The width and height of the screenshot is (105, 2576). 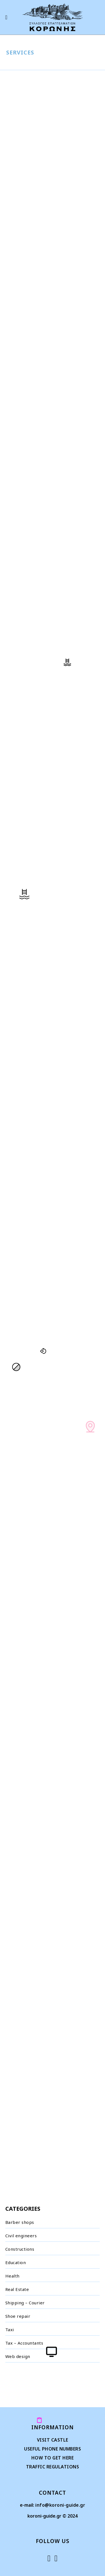 What do you see at coordinates (90, 1426) in the screenshot?
I see `view location on map` at bounding box center [90, 1426].